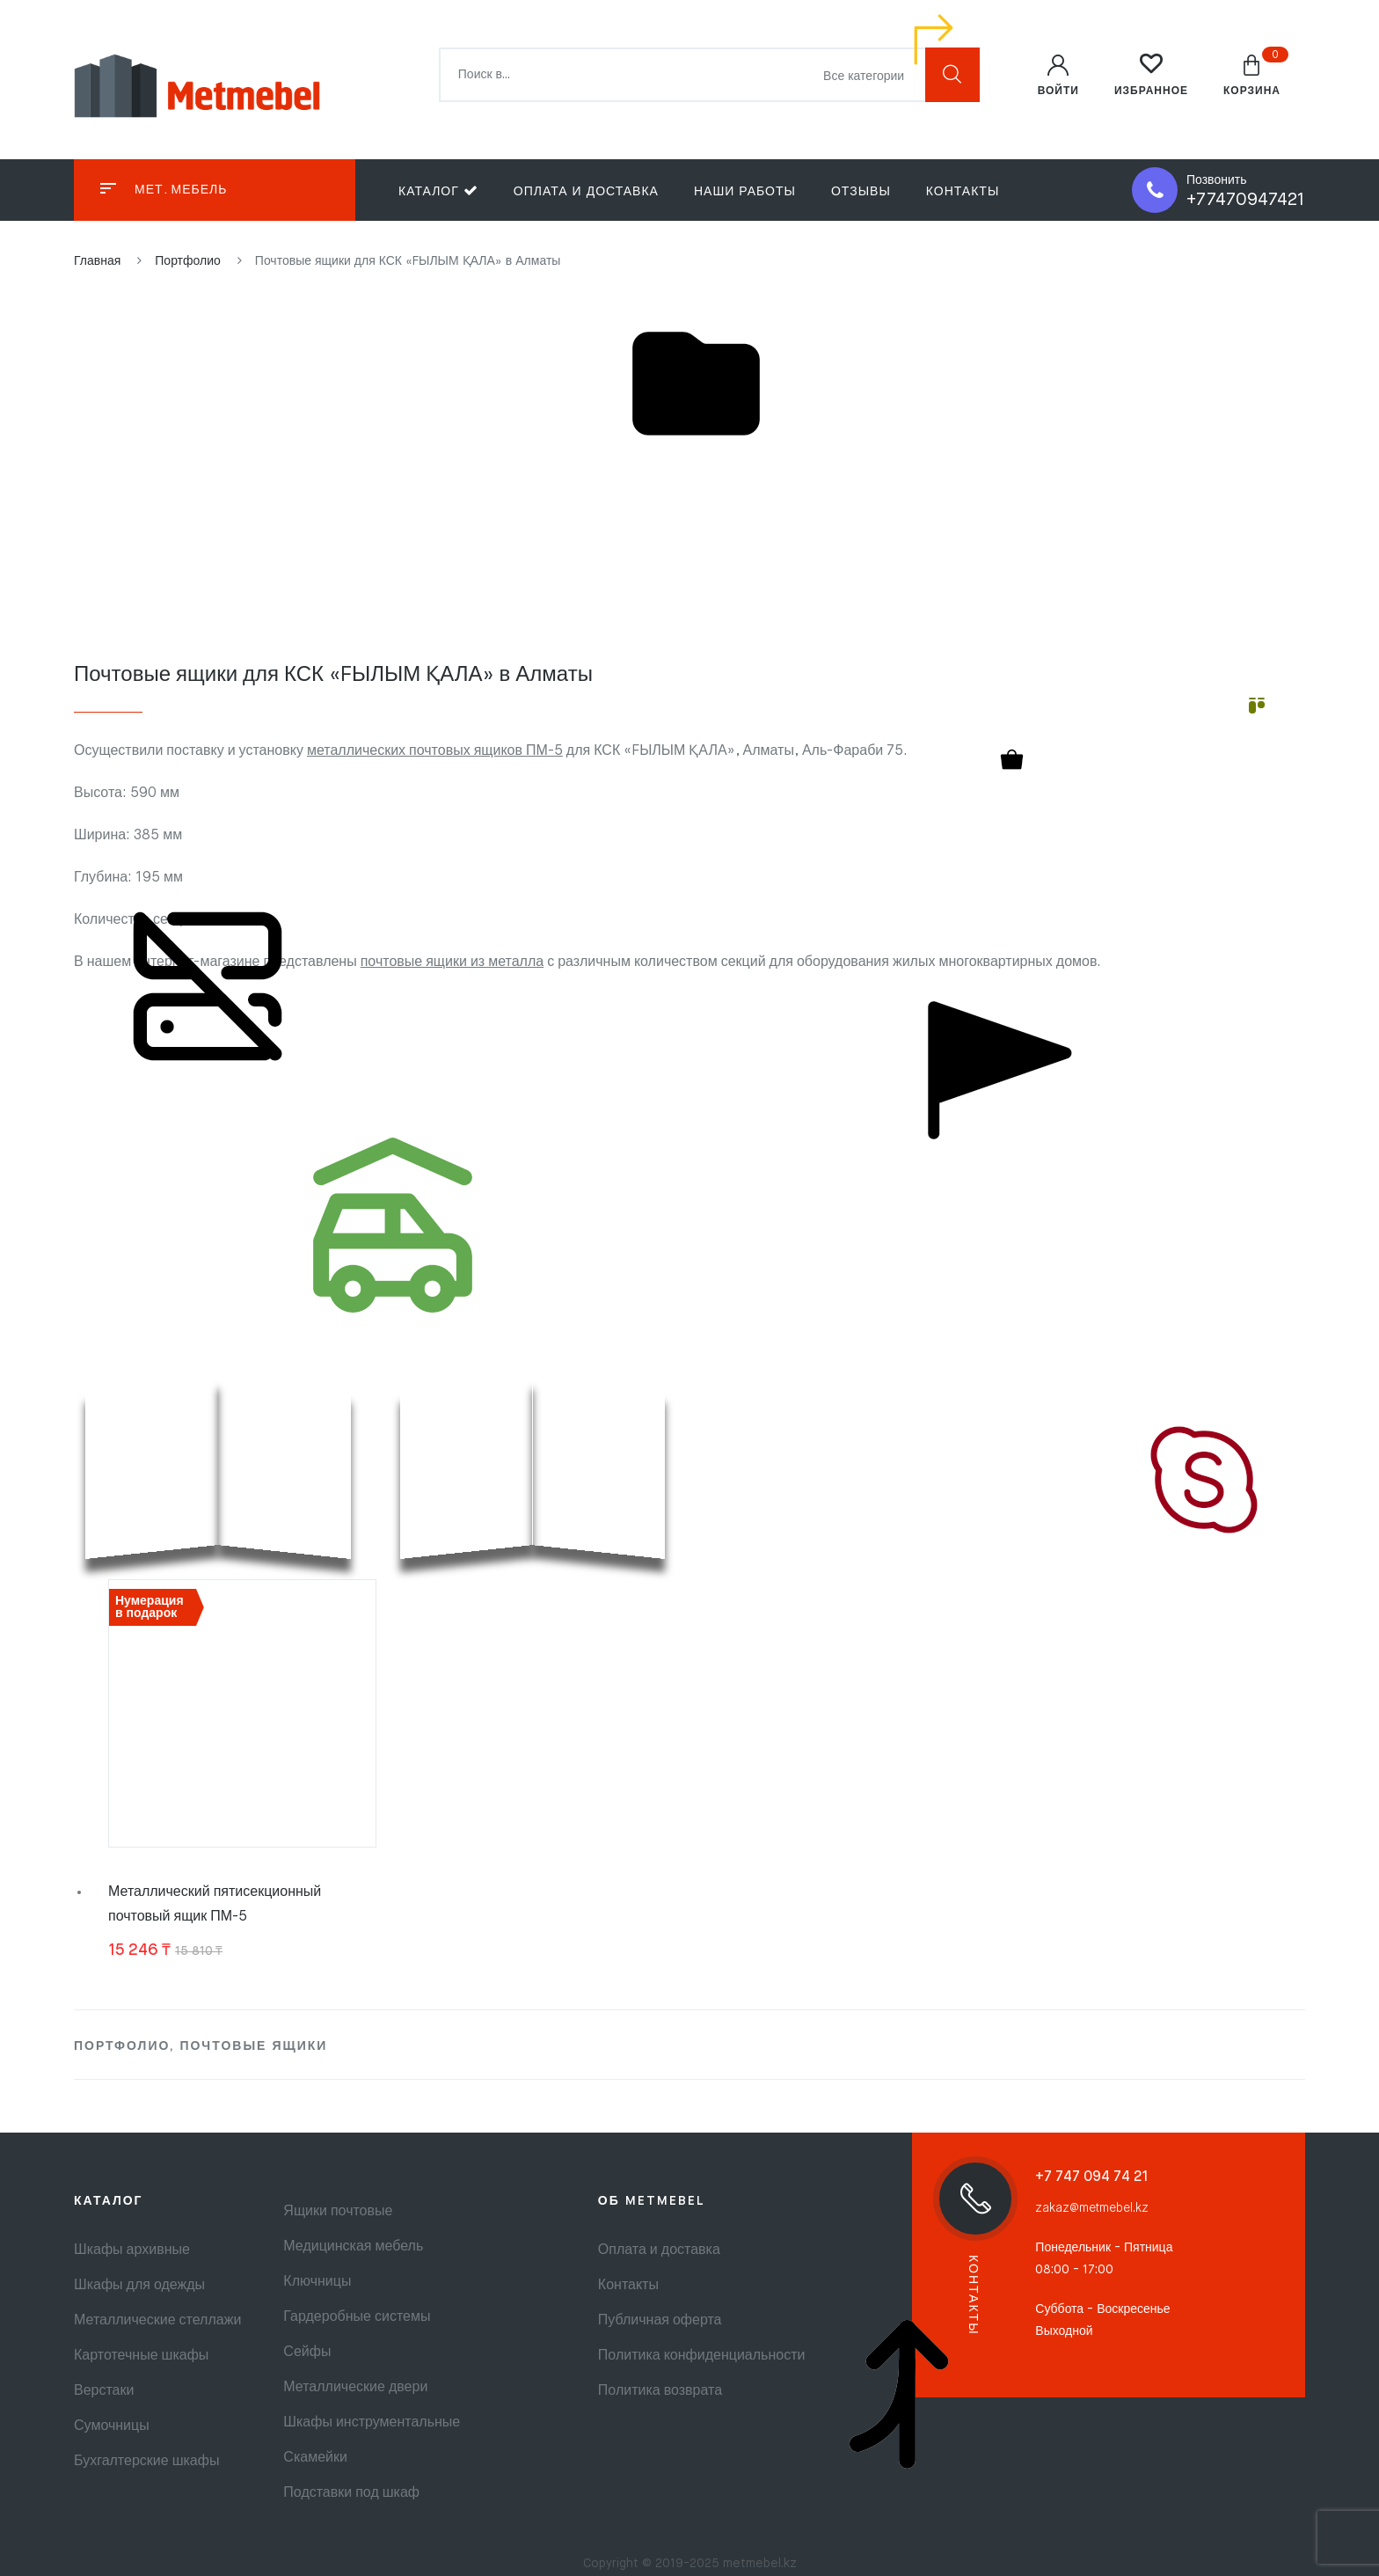 This screenshot has width=1379, height=2576. I want to click on view your shopping bag, so click(1011, 760).